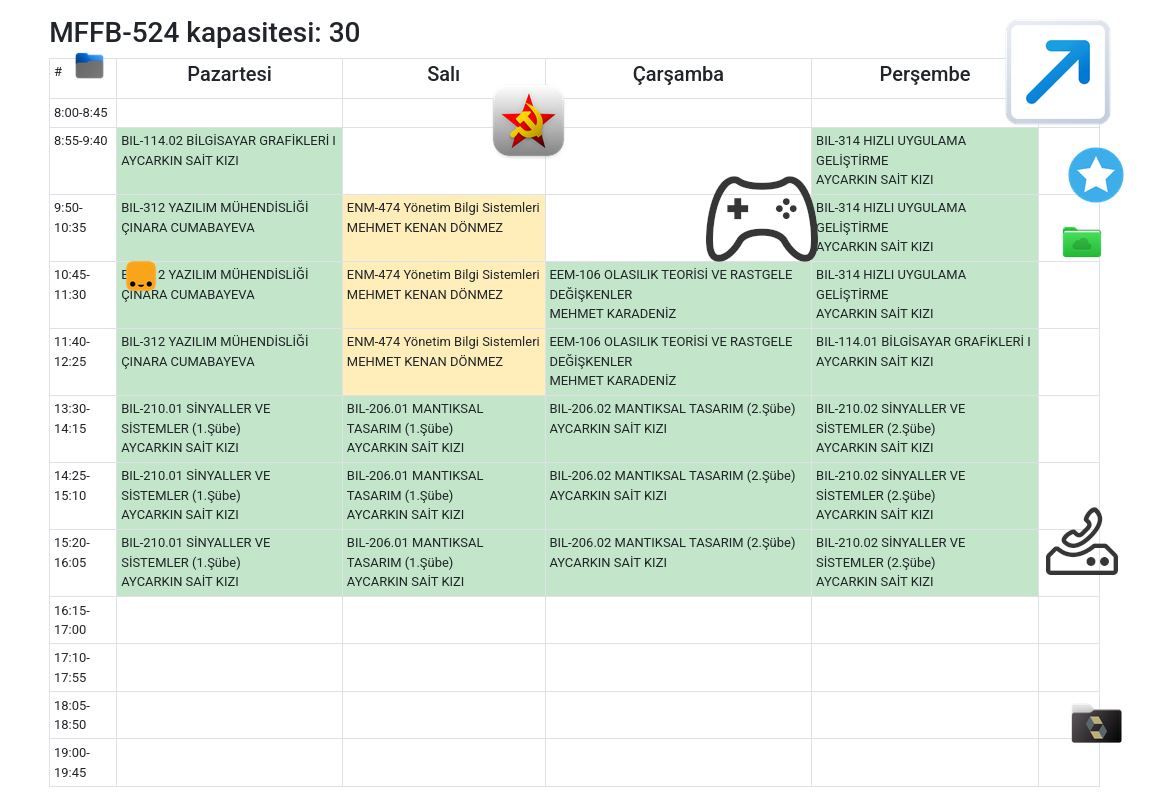 The height and width of the screenshot is (803, 1149). Describe the element at coordinates (528, 120) in the screenshot. I see `launch openra game application` at that location.